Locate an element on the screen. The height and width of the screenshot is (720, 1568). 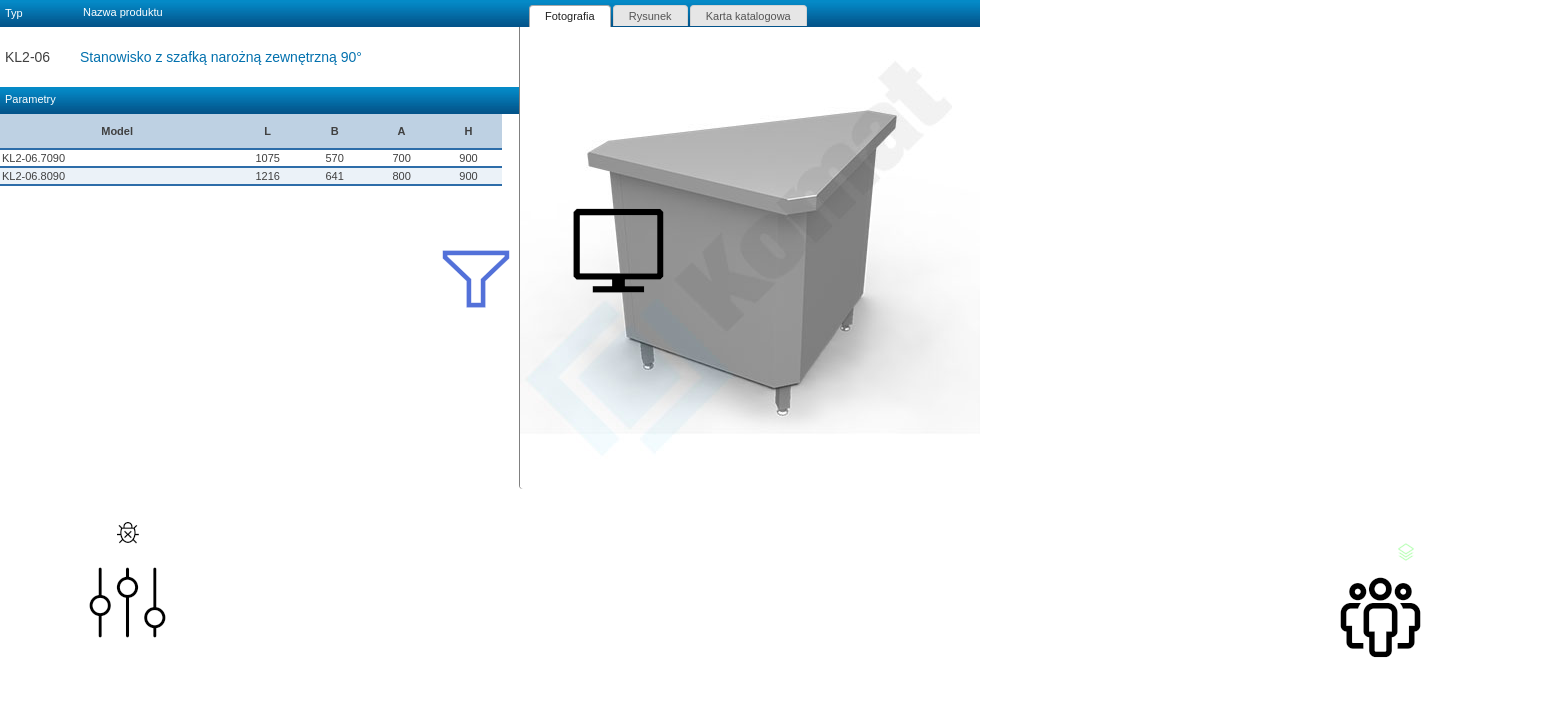
view organization members is located at coordinates (1380, 617).